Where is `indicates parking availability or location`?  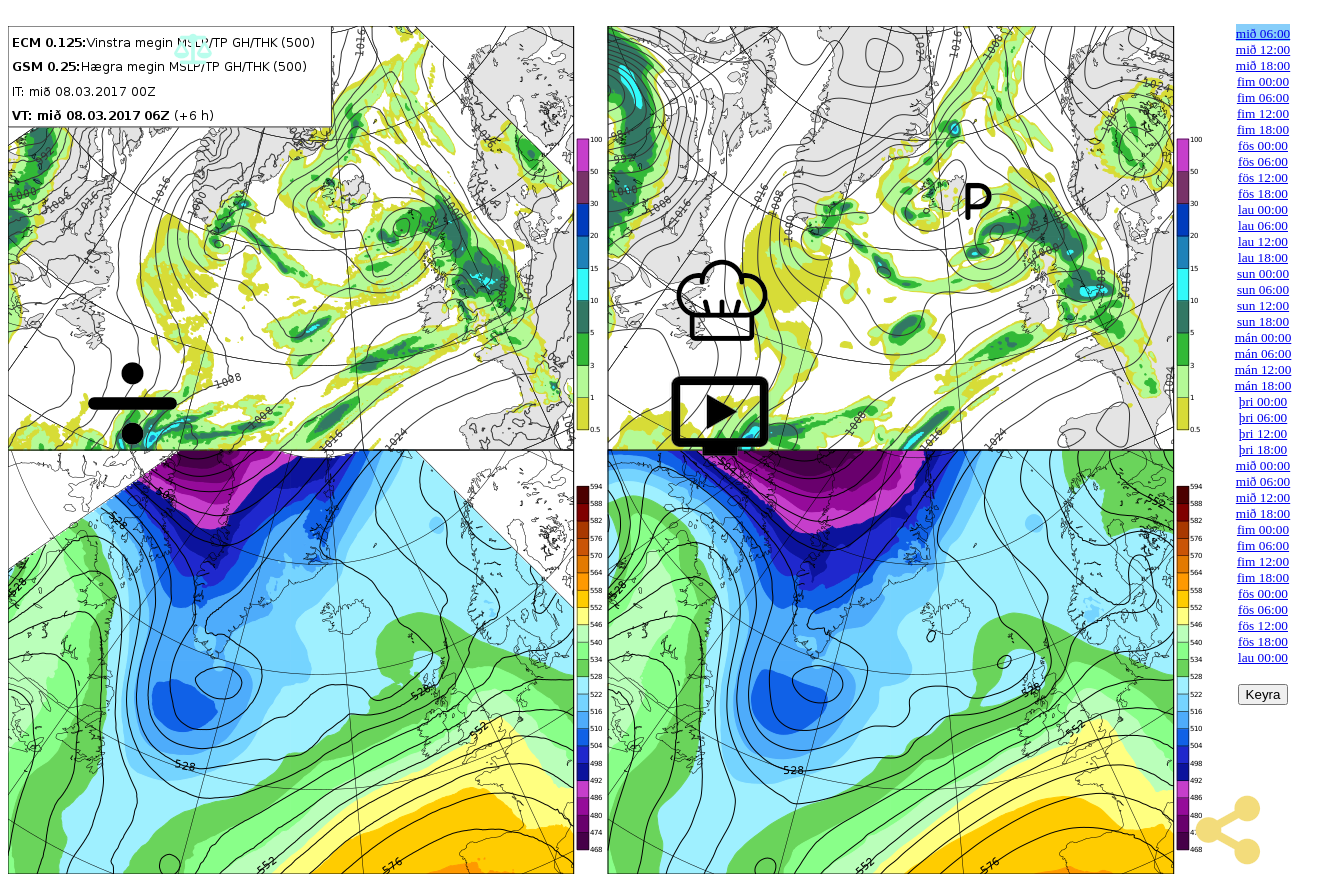 indicates parking availability or location is located at coordinates (978, 201).